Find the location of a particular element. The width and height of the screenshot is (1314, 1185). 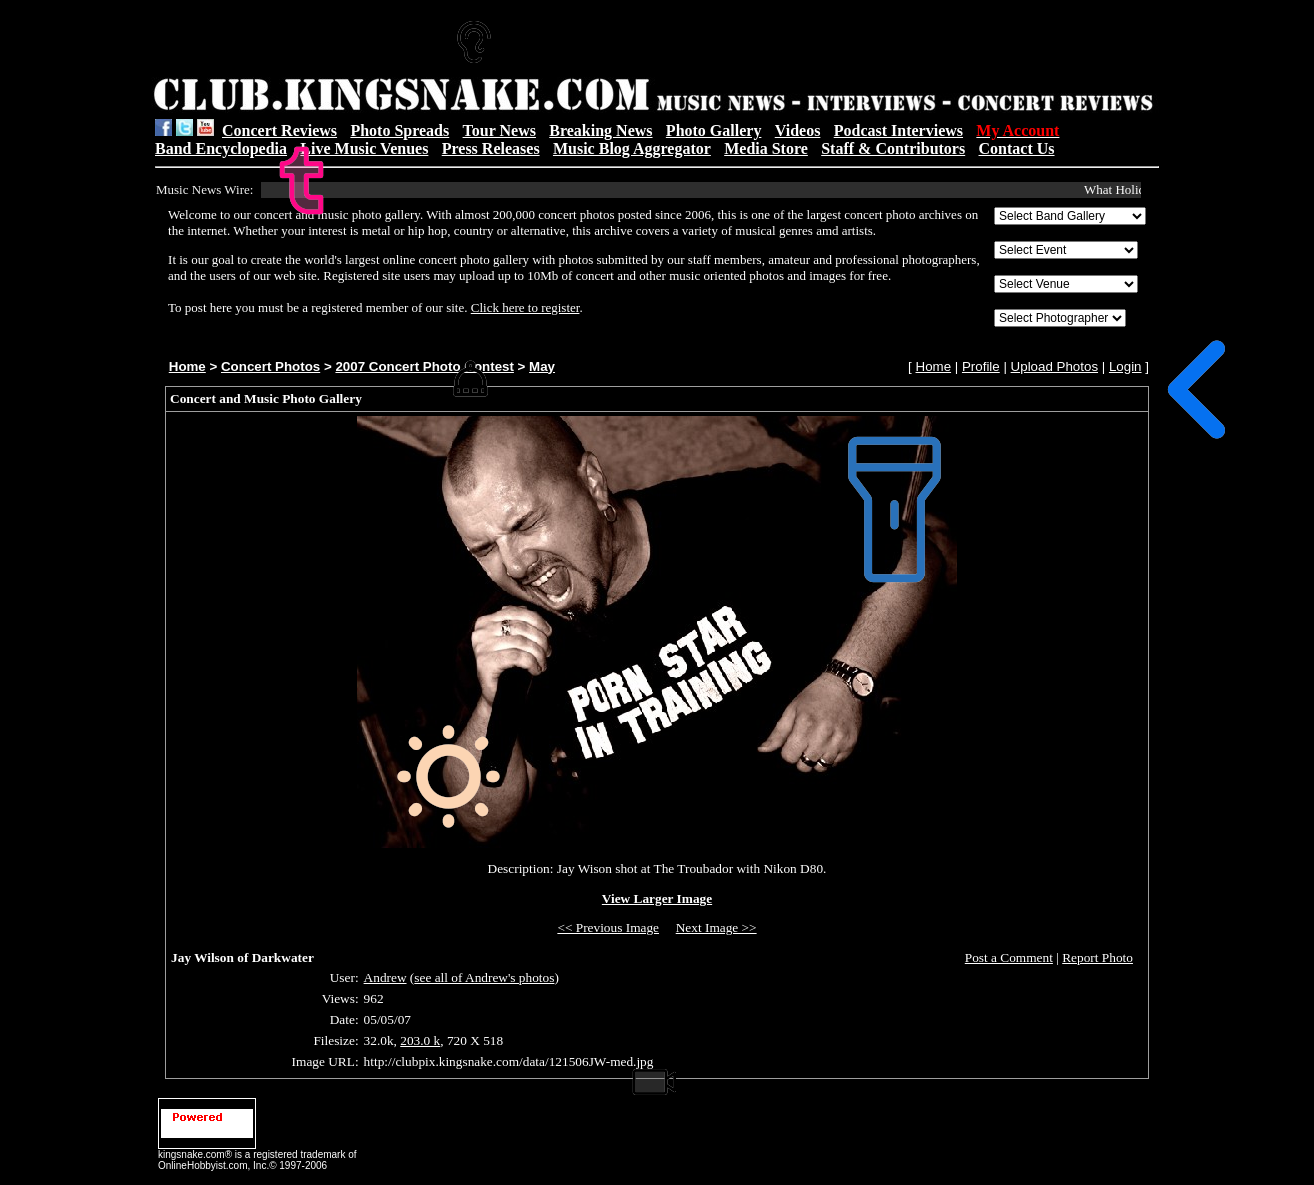

access audio or hearing settings is located at coordinates (474, 42).